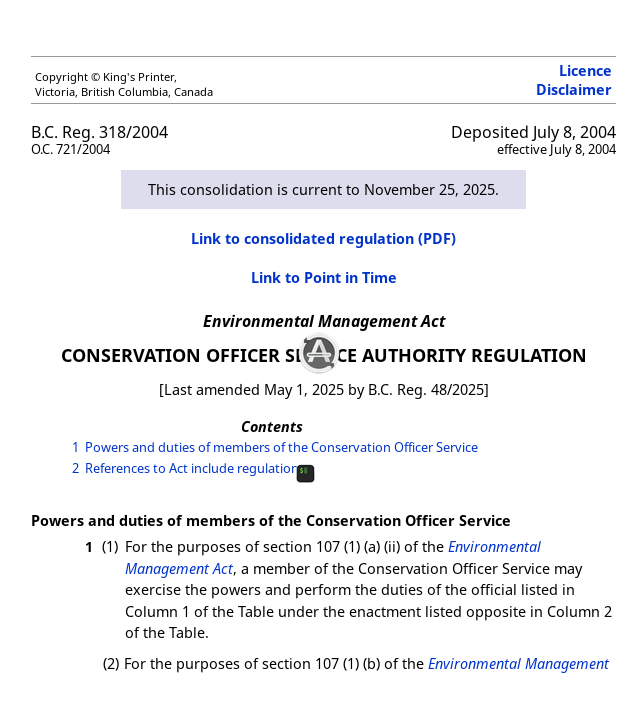 The height and width of the screenshot is (720, 641). What do you see at coordinates (319, 353) in the screenshot?
I see `open the software updater application` at bounding box center [319, 353].